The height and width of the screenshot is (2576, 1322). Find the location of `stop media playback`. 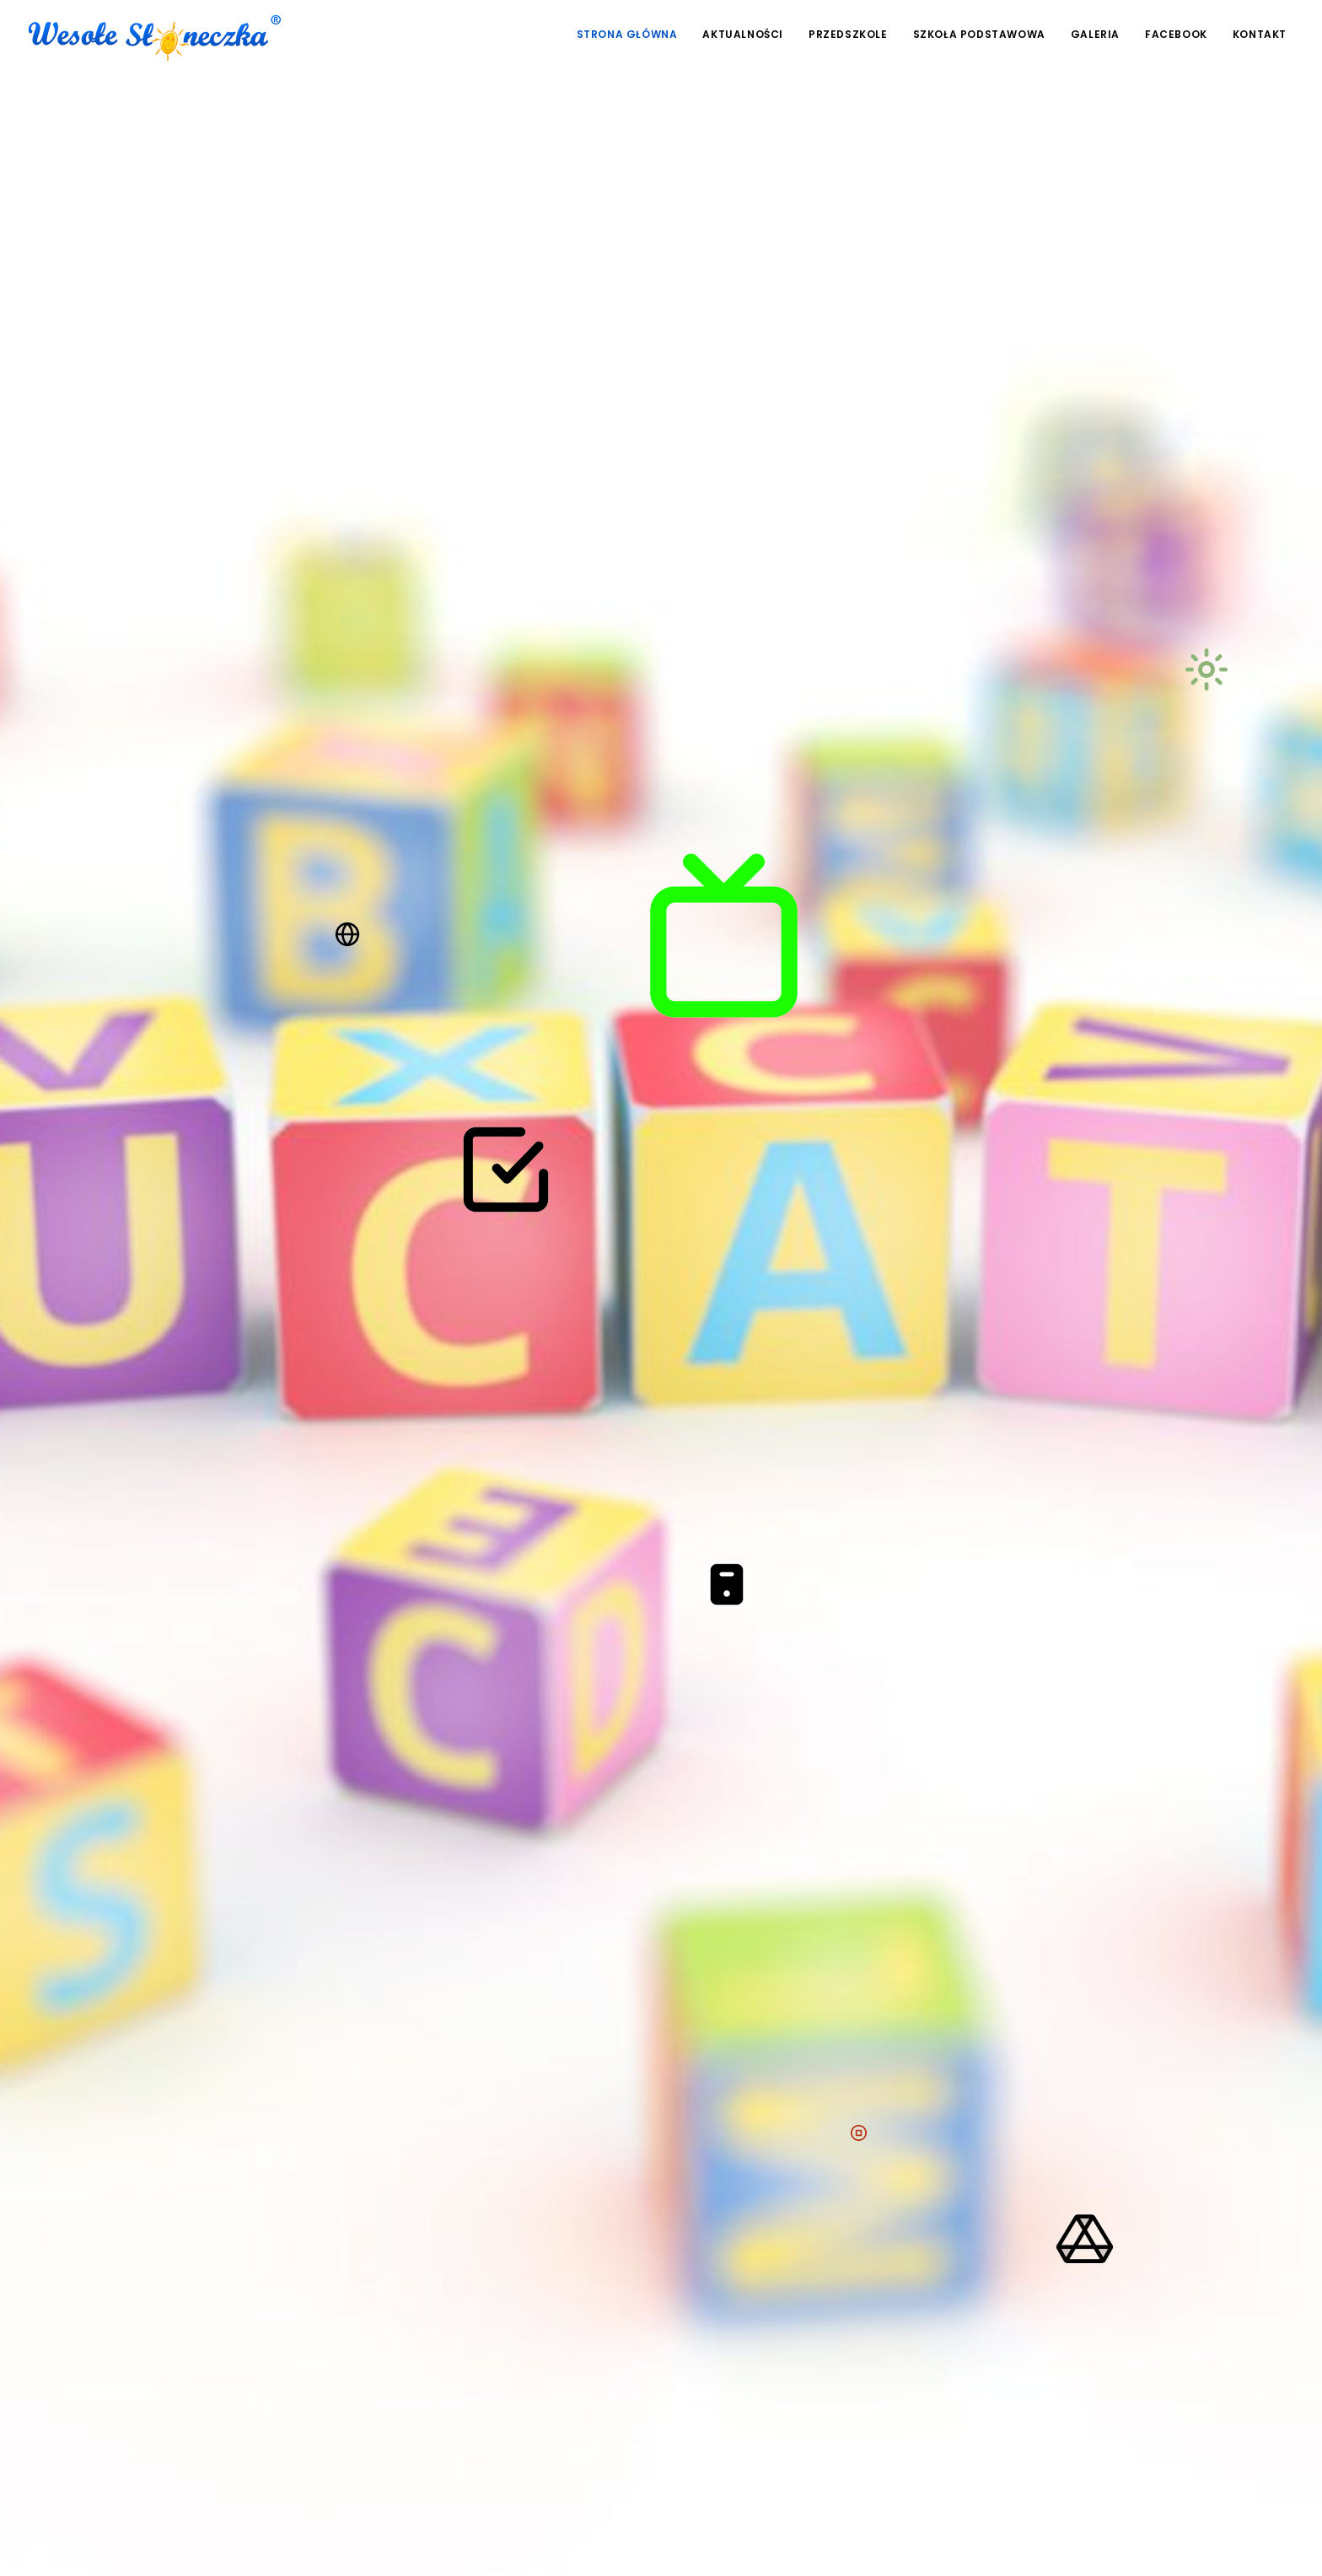

stop media playback is located at coordinates (858, 2132).